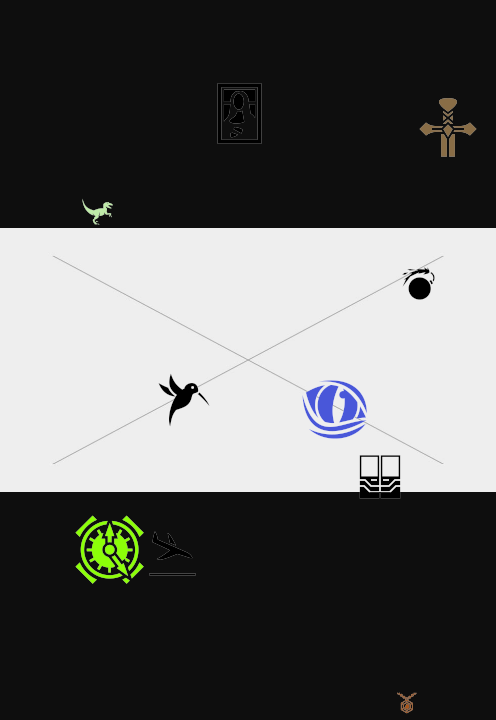  What do you see at coordinates (448, 127) in the screenshot?
I see `select a sword or melee weapon in a game inventory` at bounding box center [448, 127].